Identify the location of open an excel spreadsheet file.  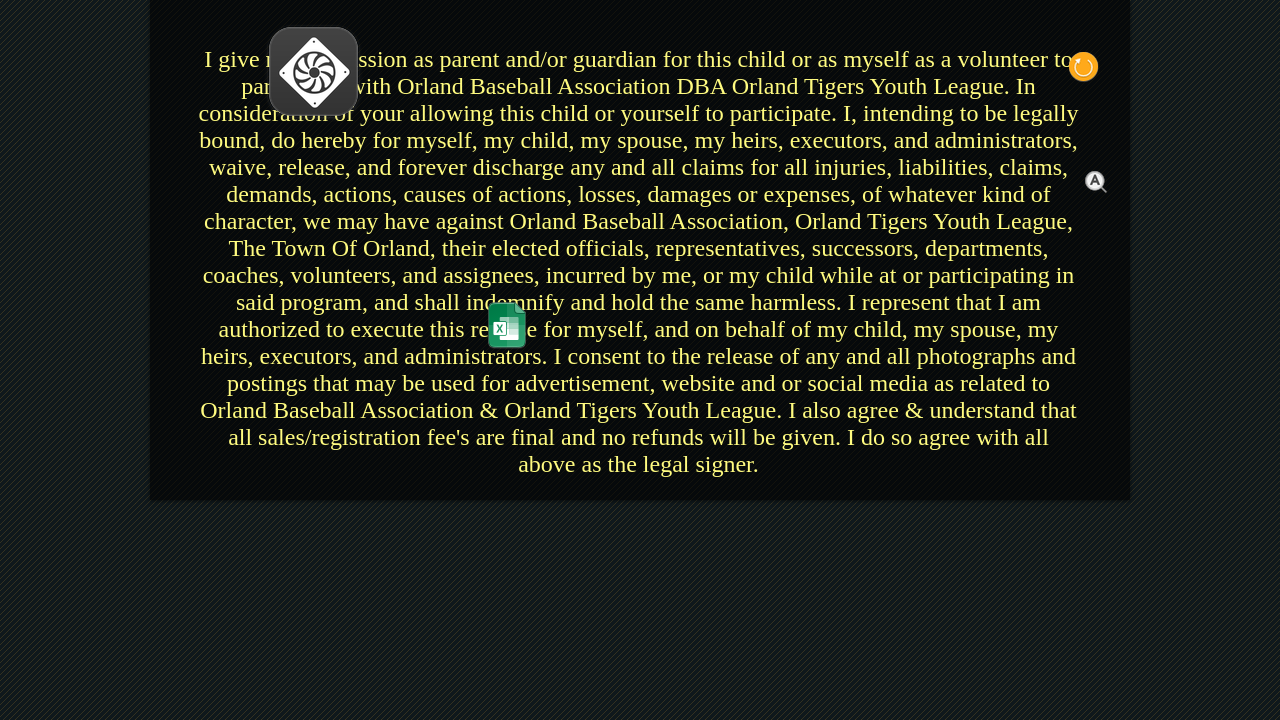
(507, 325).